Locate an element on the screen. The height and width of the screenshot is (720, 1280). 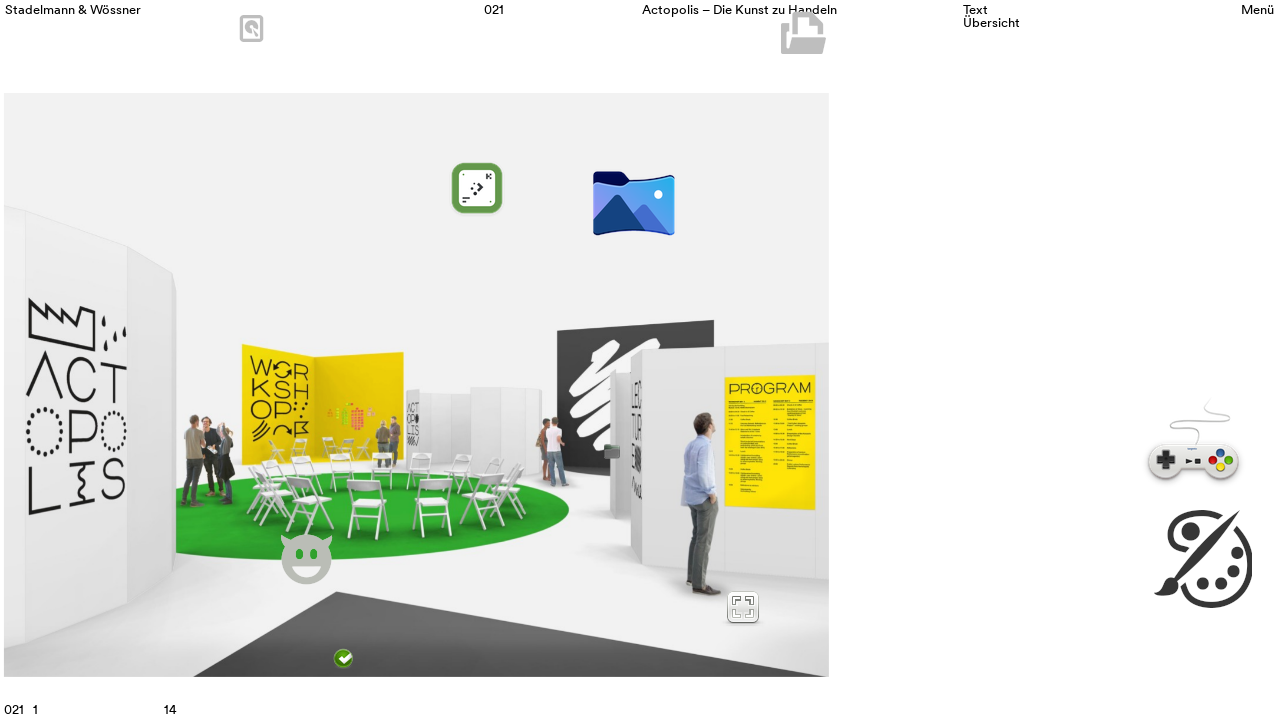
open panorama photos folder is located at coordinates (633, 205).